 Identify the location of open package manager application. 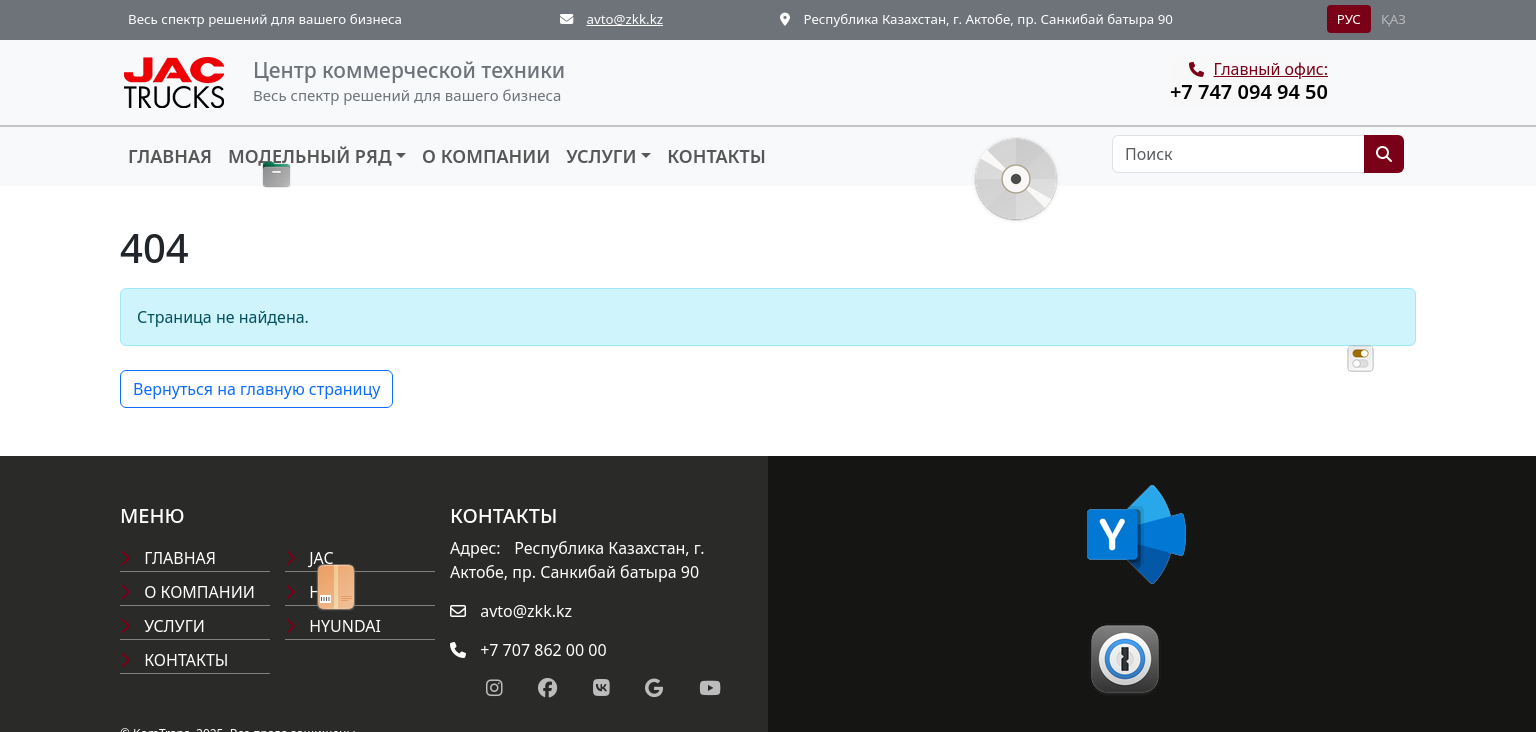
(336, 587).